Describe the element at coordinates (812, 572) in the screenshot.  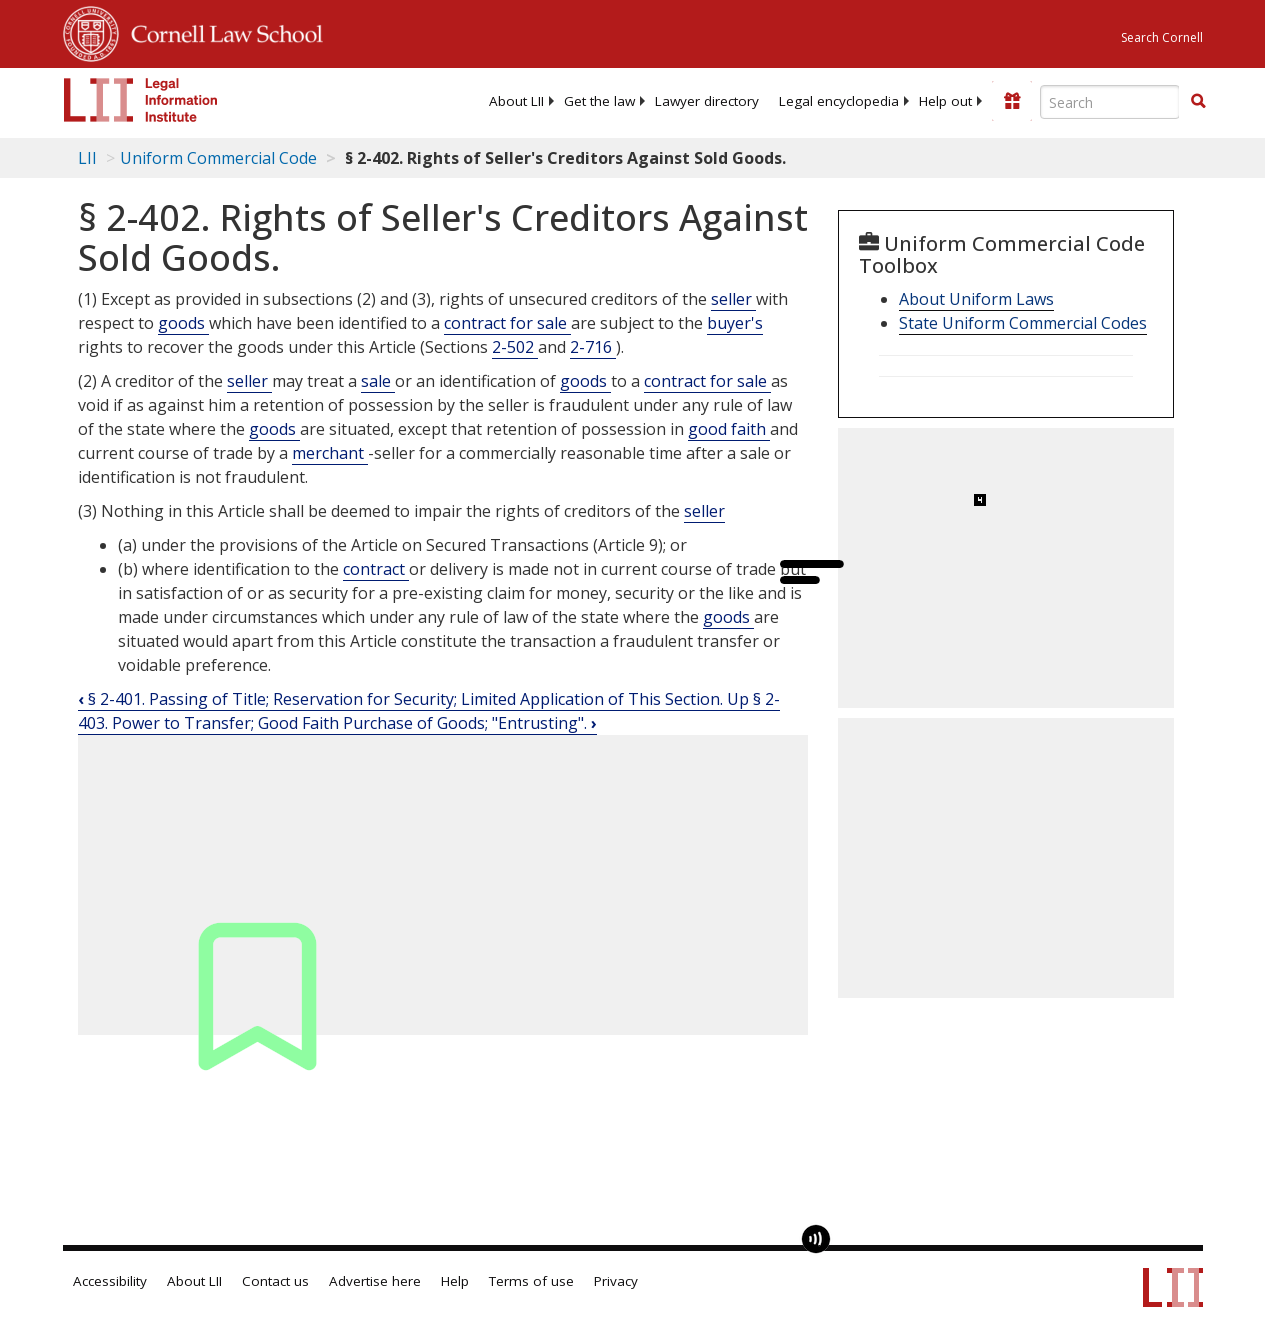
I see `indicates a short text input field` at that location.